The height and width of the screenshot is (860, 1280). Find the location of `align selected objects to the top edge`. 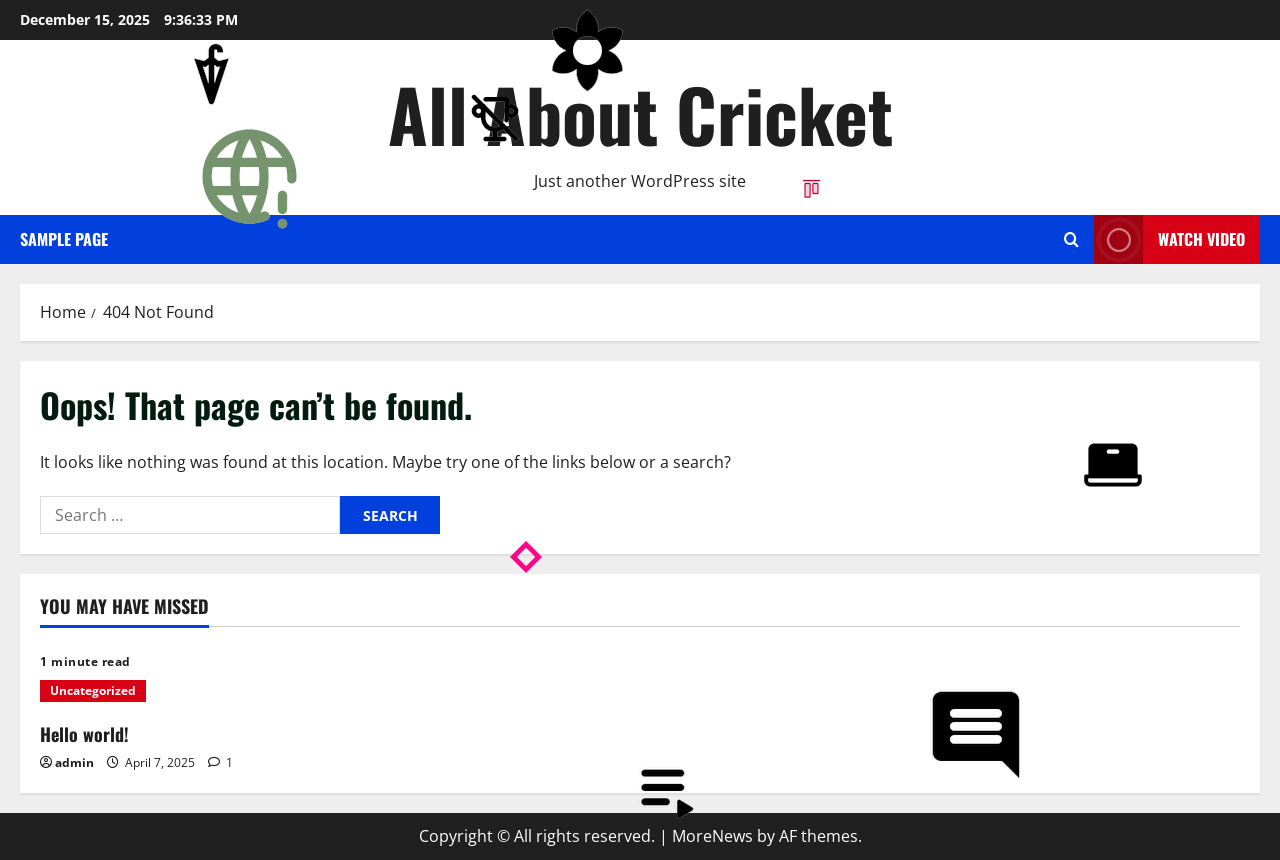

align selected objects to the top edge is located at coordinates (811, 188).